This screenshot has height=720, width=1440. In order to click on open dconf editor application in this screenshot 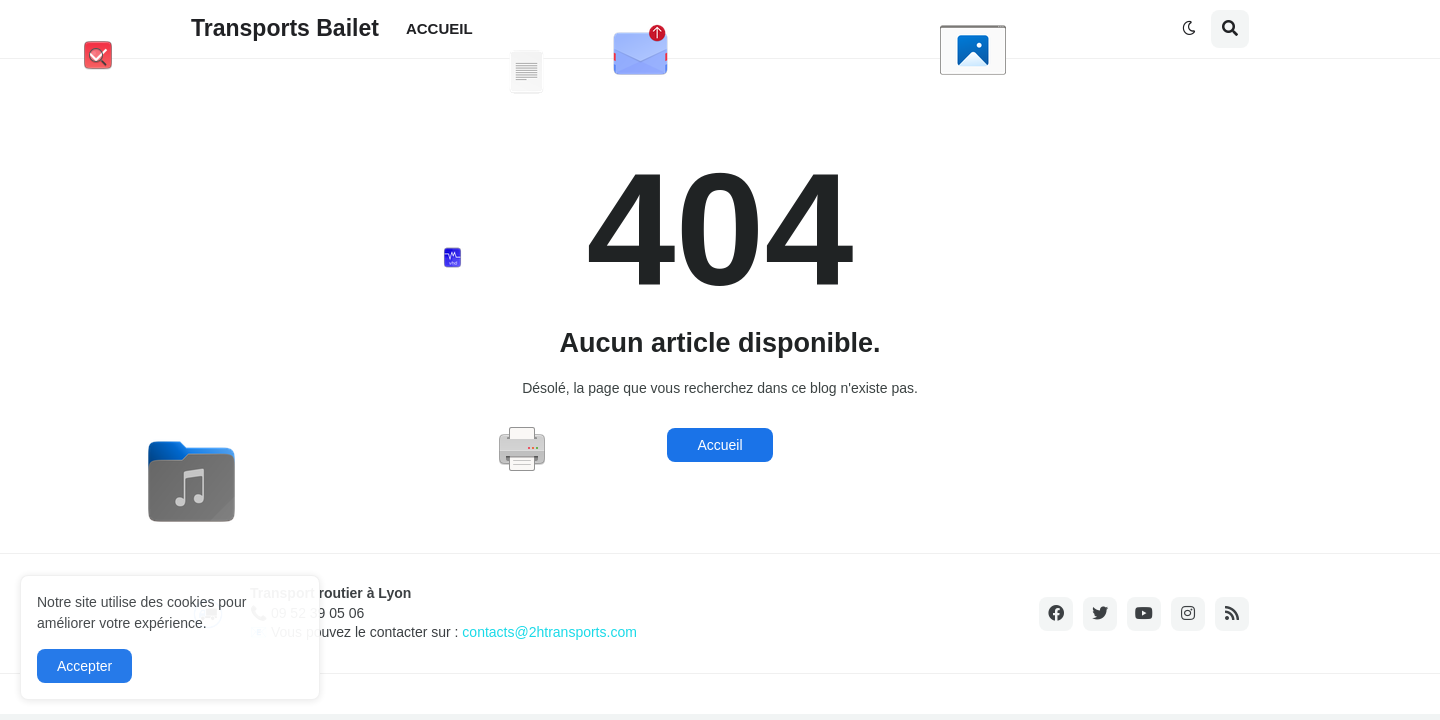, I will do `click(98, 55)`.